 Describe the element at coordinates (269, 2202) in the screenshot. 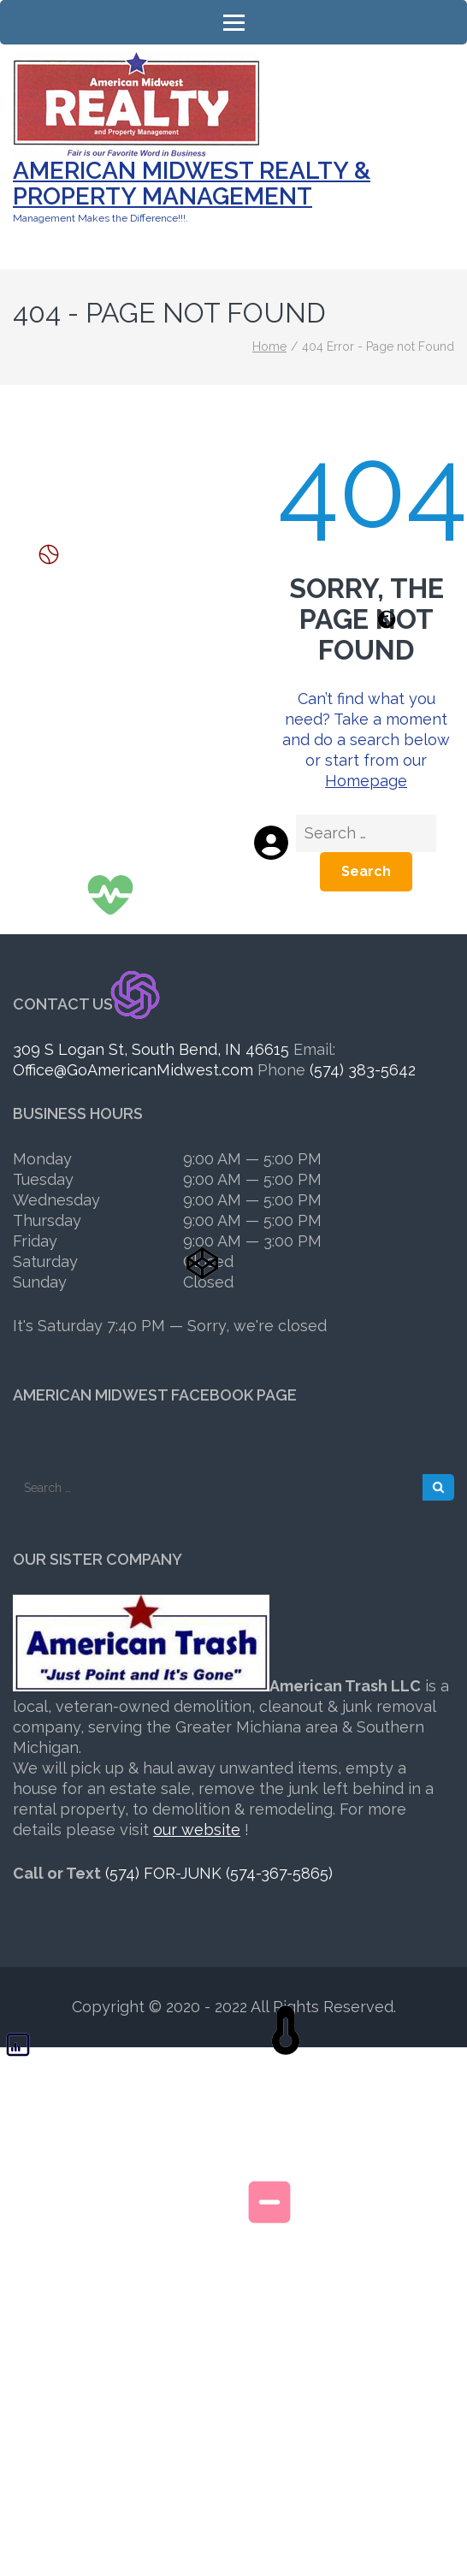

I see `remove an item from a list` at that location.